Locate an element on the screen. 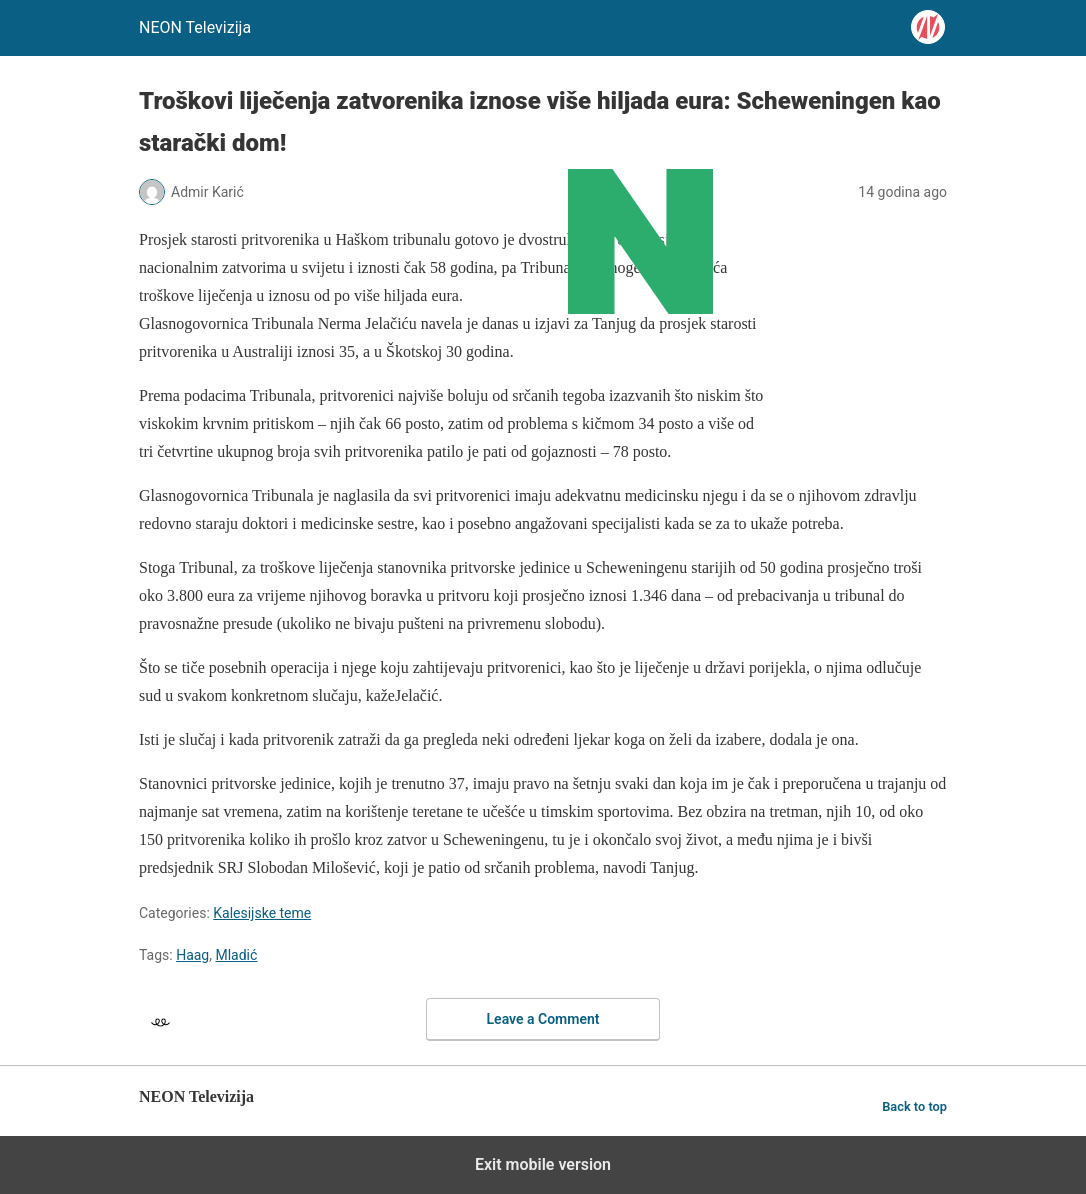 This screenshot has width=1086, height=1194. visit teespring storefront is located at coordinates (160, 1022).